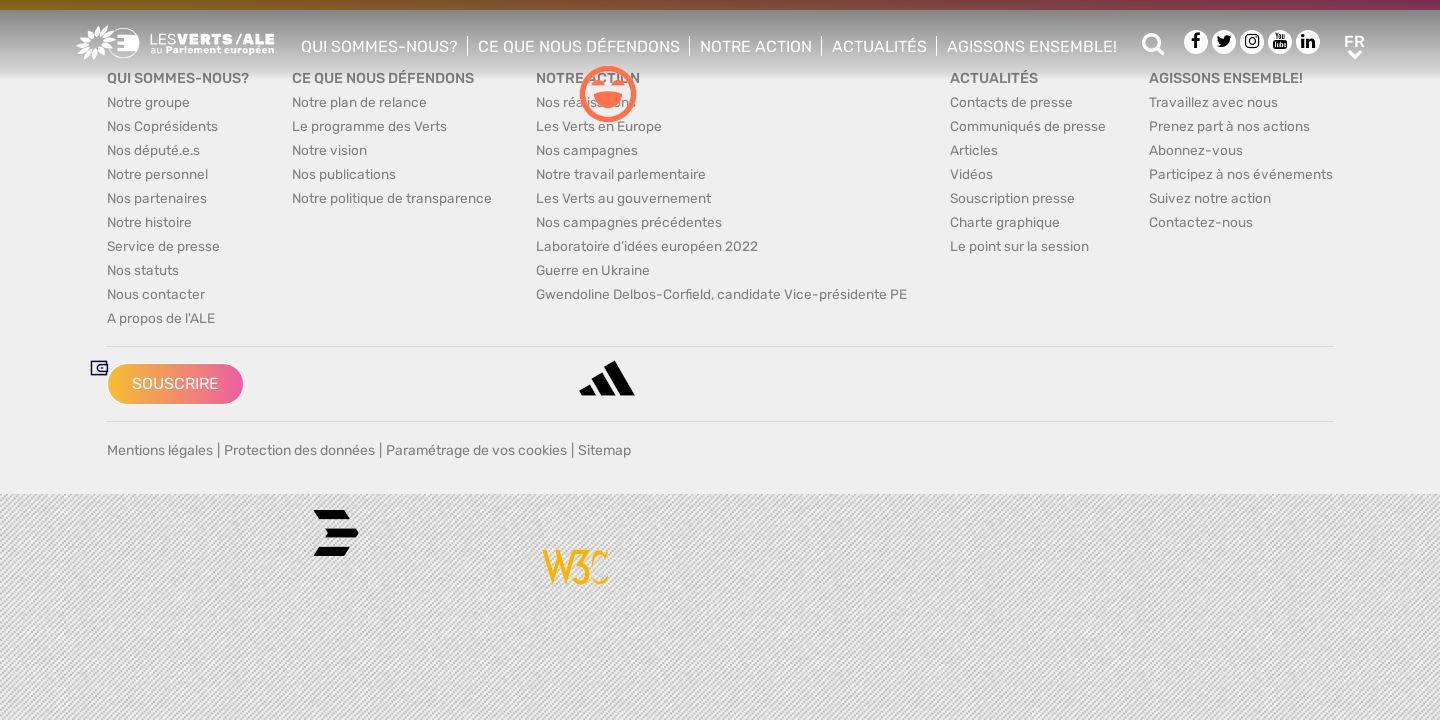 Image resolution: width=1440 pixels, height=720 pixels. What do you see at coordinates (575, 566) in the screenshot?
I see `world wide web consortium (w3c) logo` at bounding box center [575, 566].